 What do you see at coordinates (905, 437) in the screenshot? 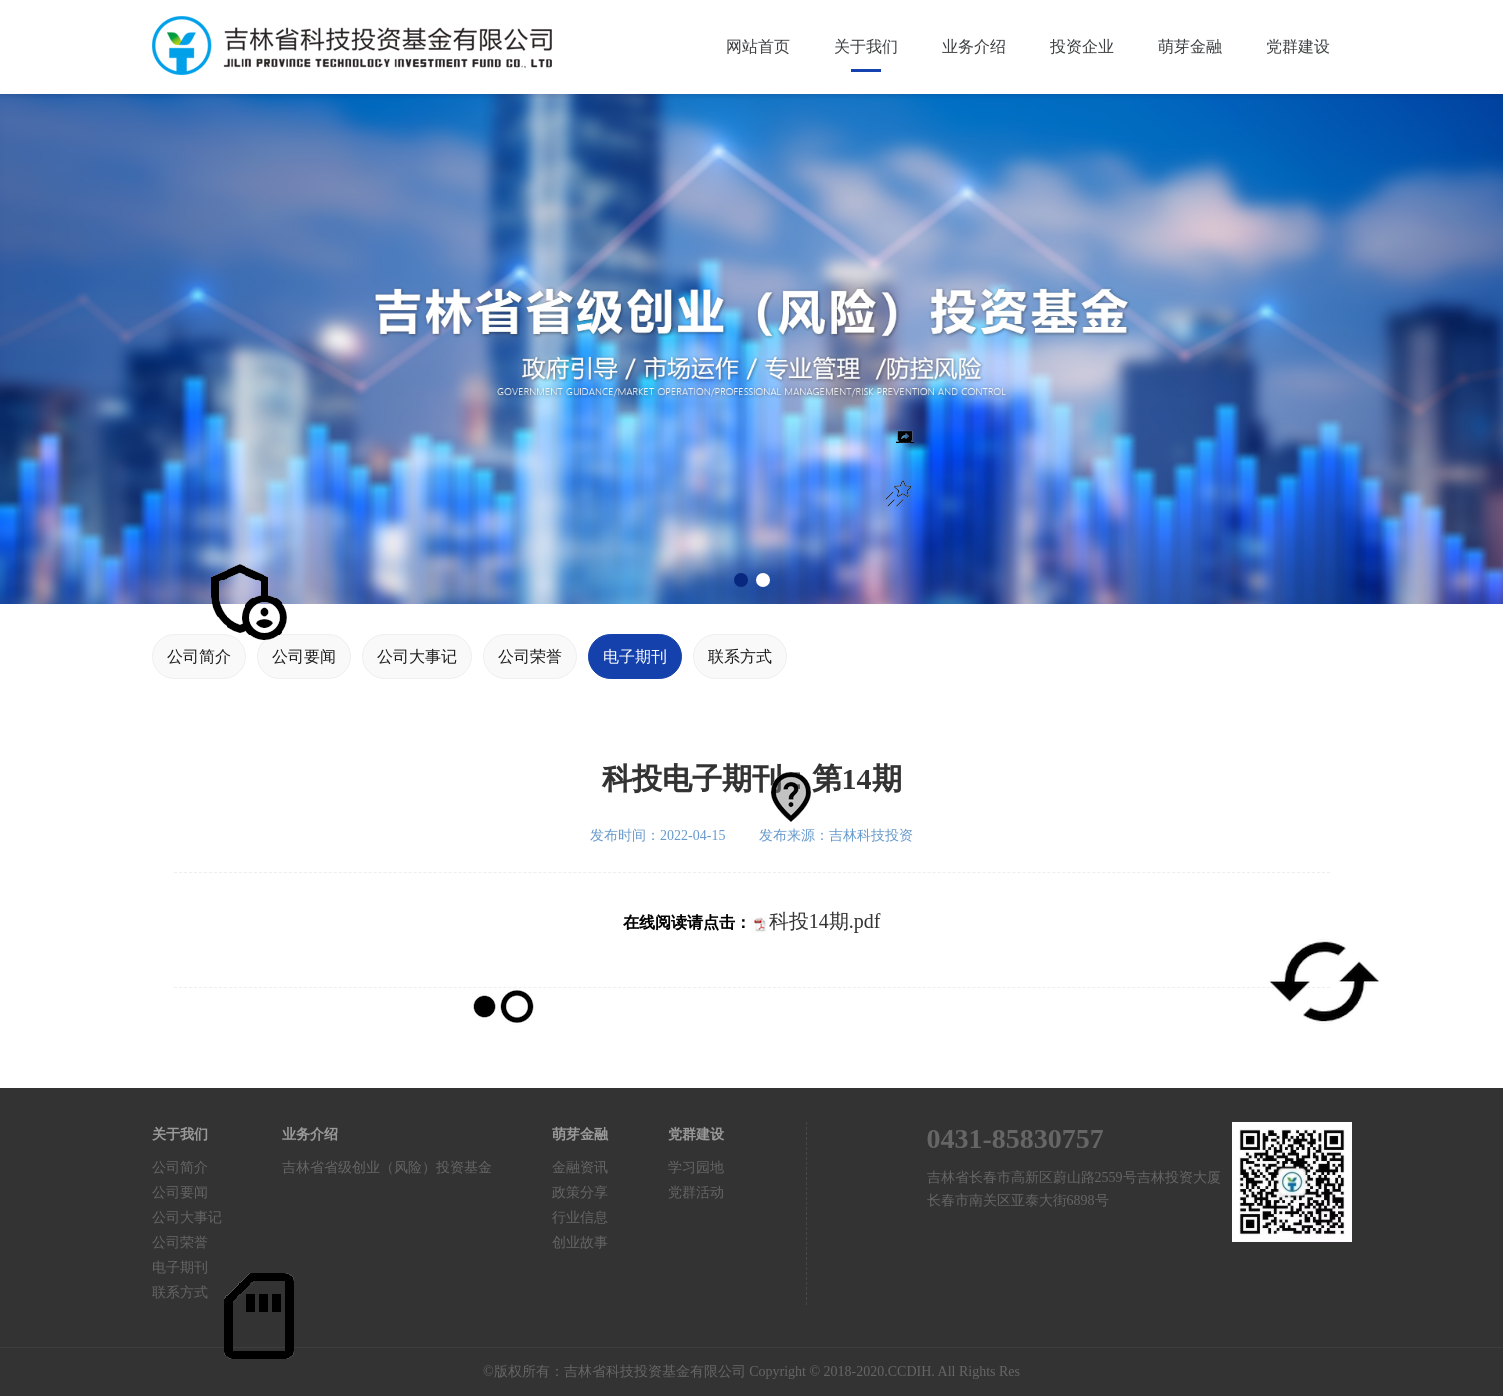
I see `start sharing your screen` at bounding box center [905, 437].